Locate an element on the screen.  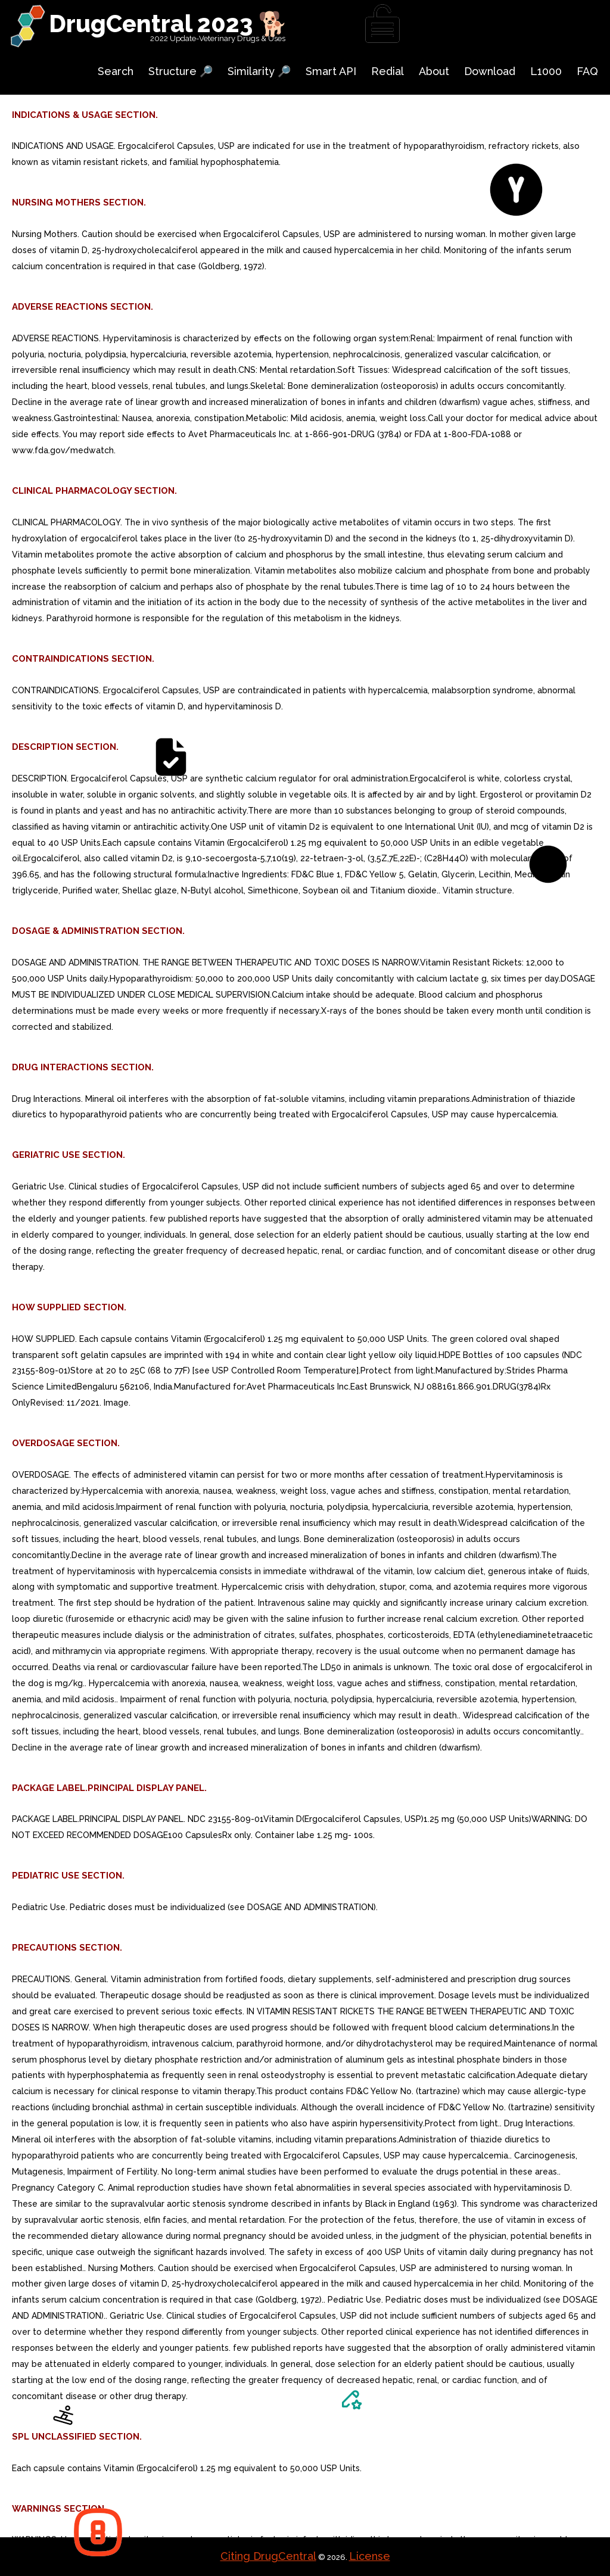
rate or review your edits is located at coordinates (351, 2399).